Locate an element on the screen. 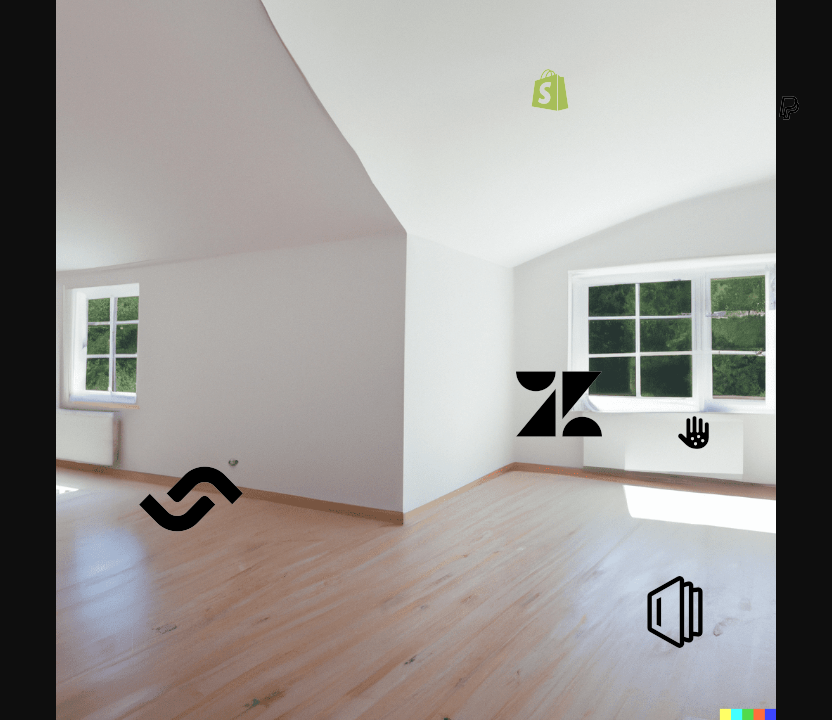  open outline knowledge base app is located at coordinates (675, 612).